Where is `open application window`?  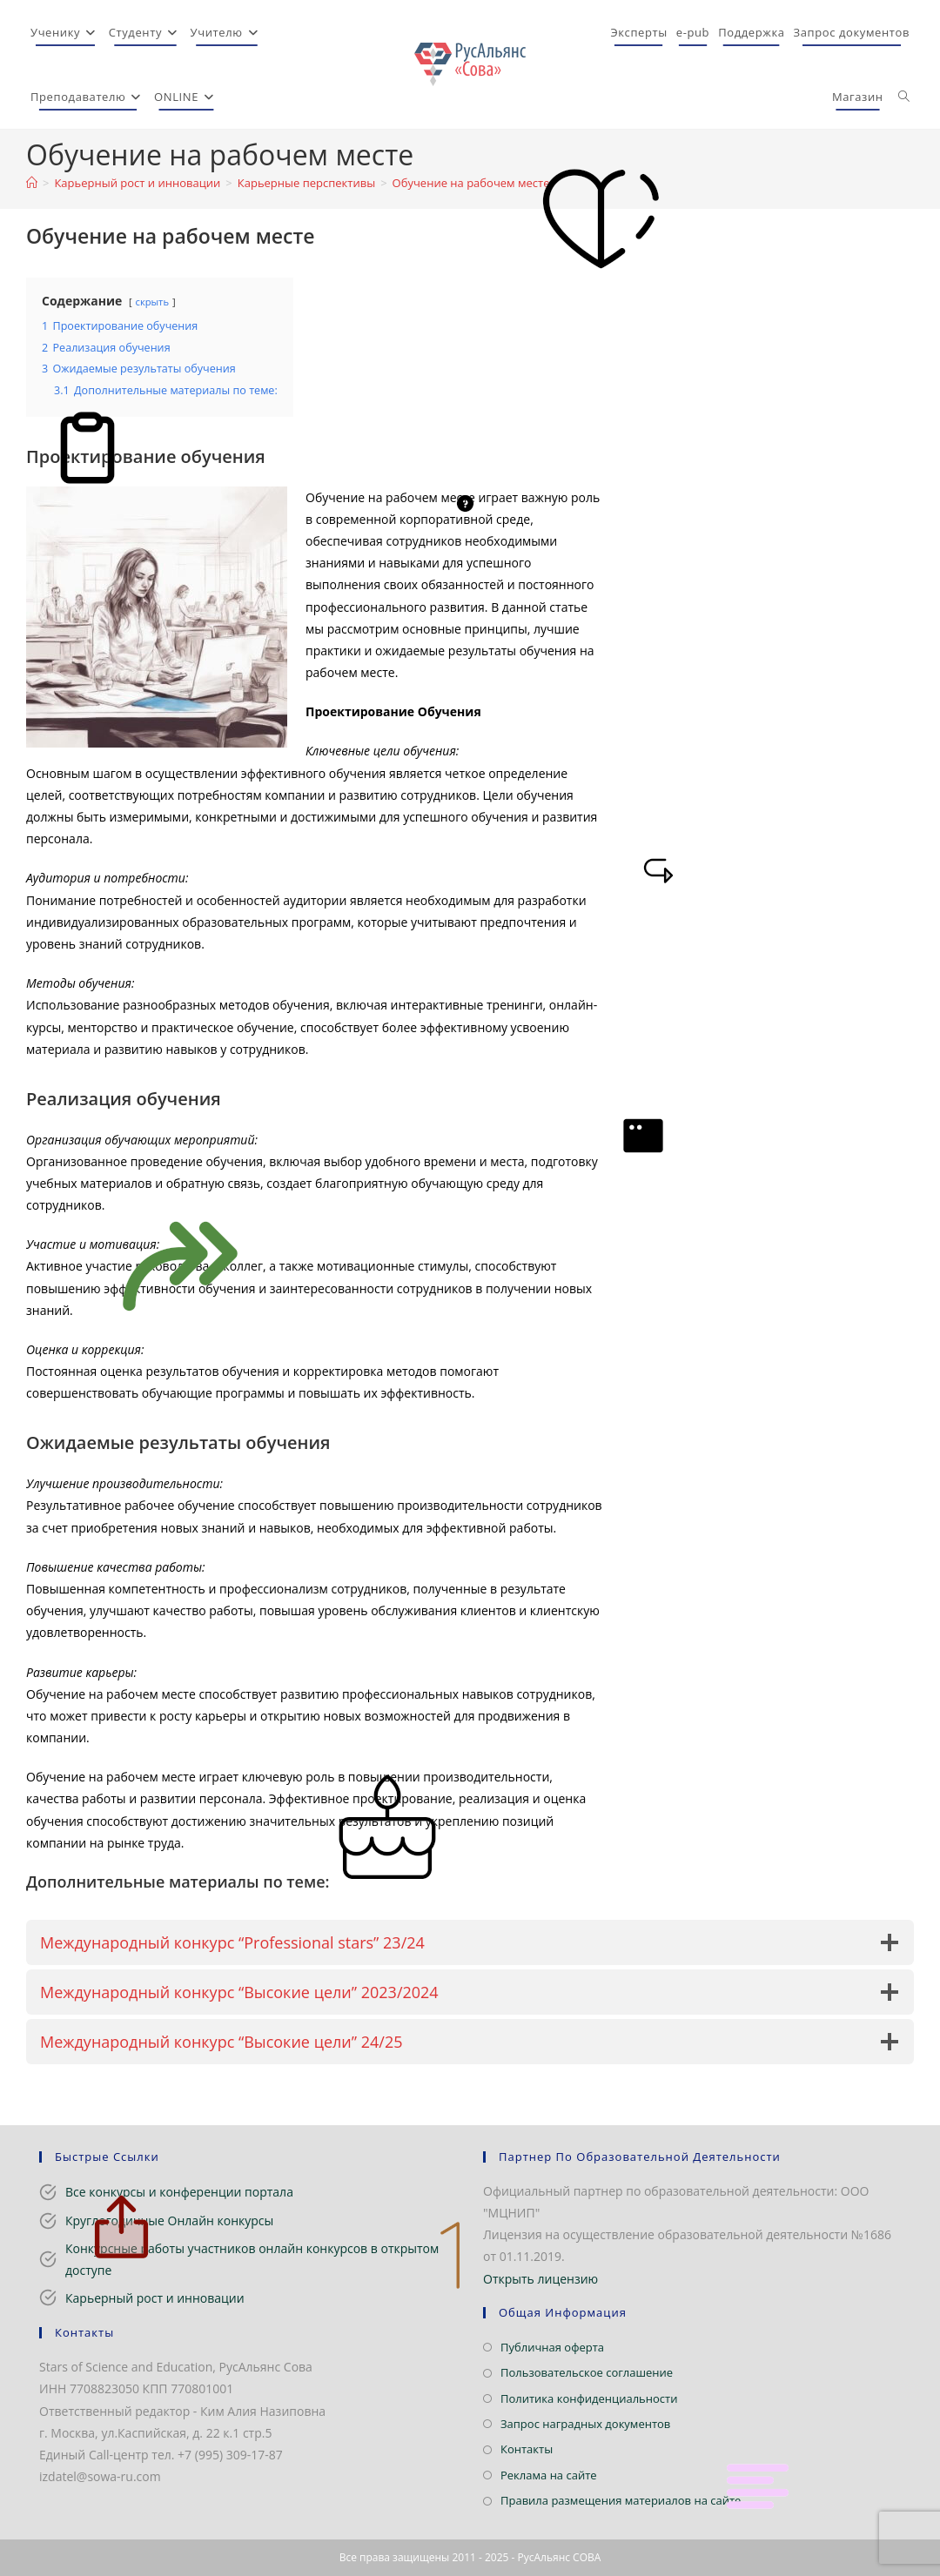
open application window is located at coordinates (643, 1136).